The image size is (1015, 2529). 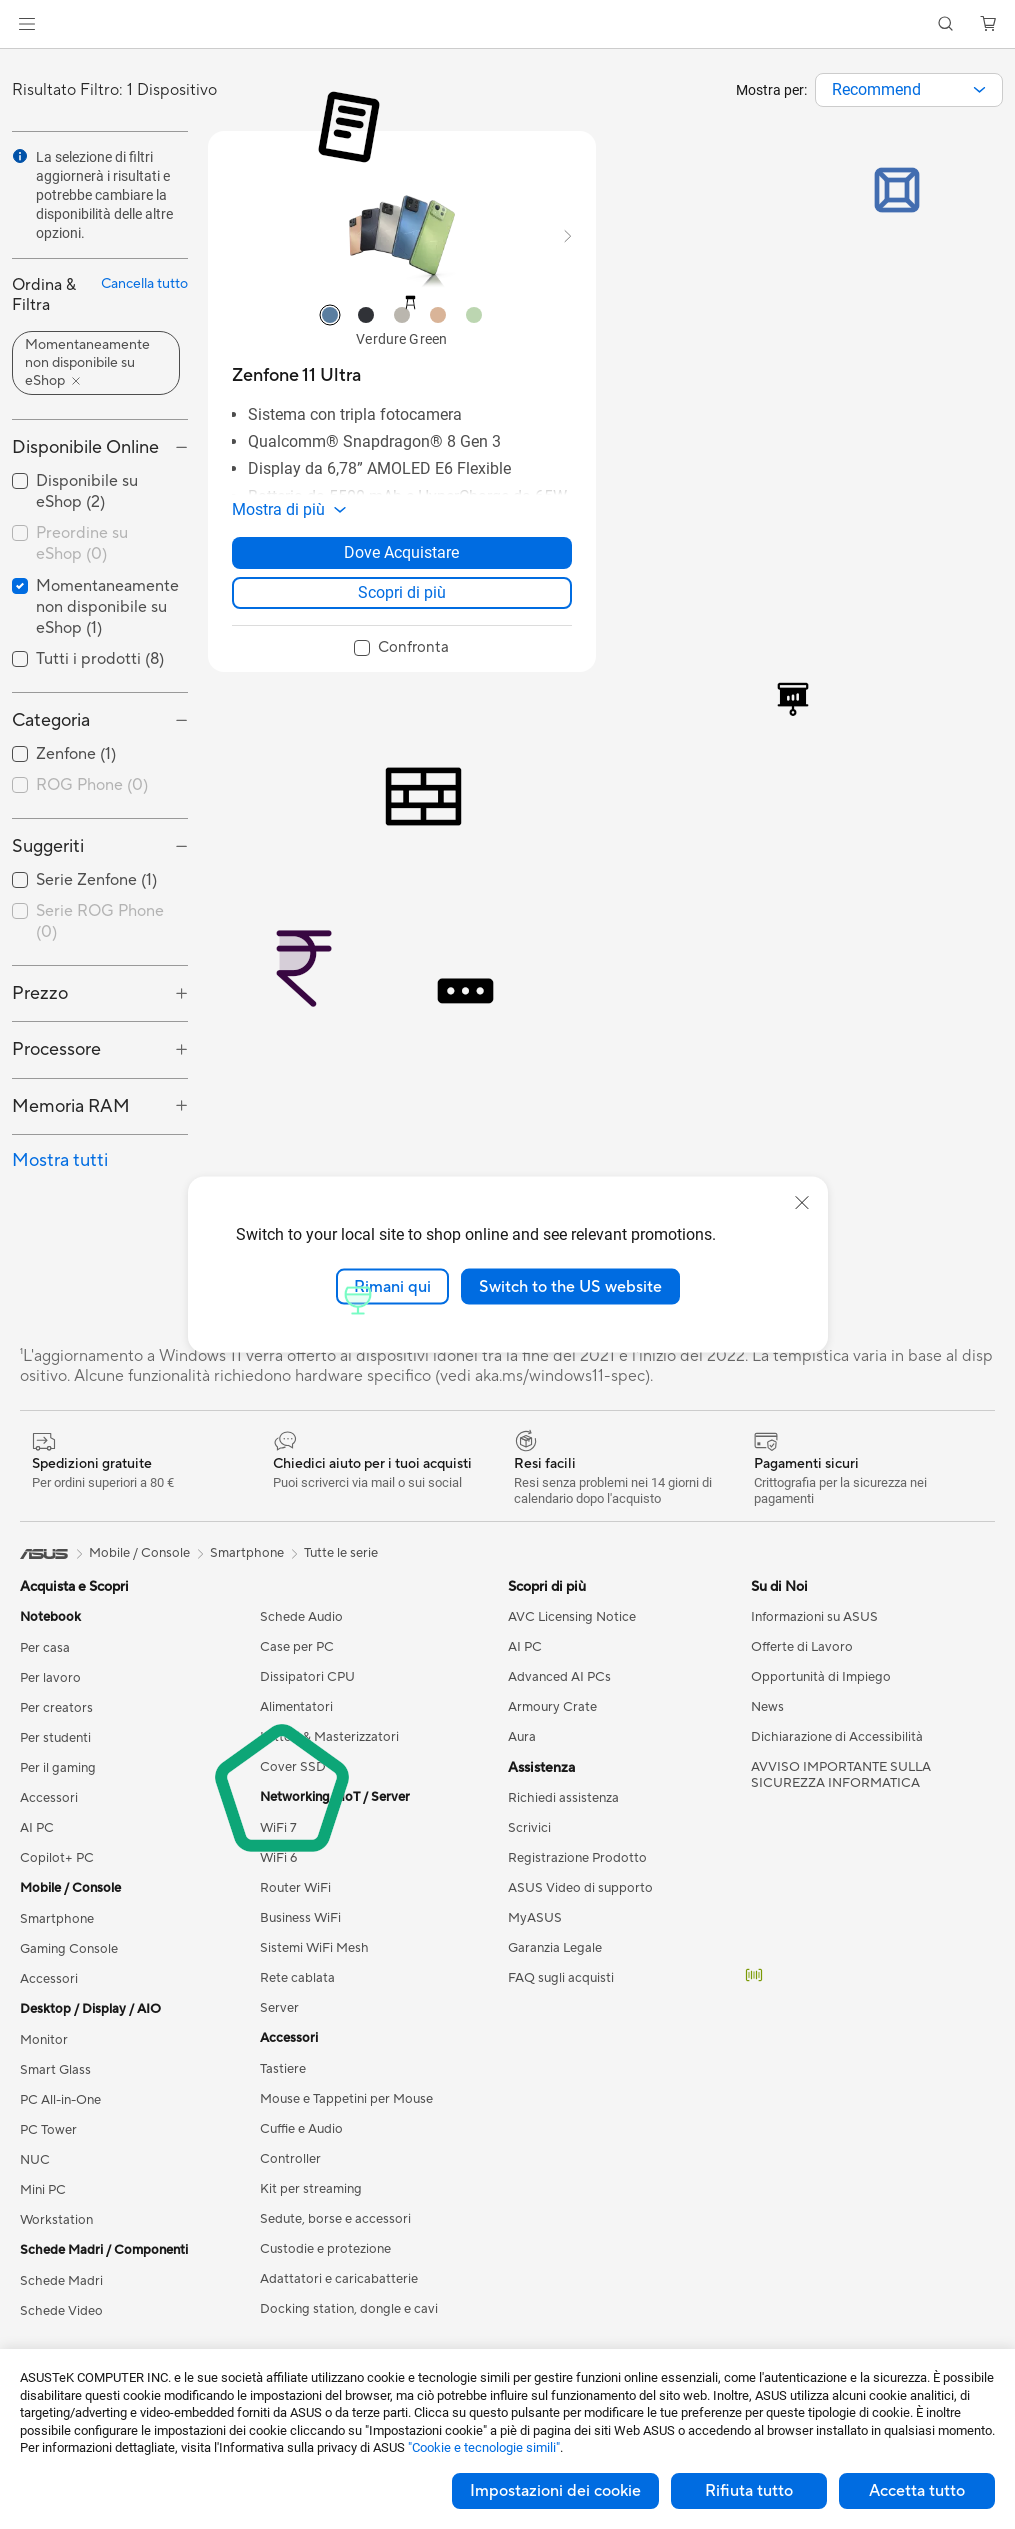 I want to click on scan a barcode, so click(x=754, y=1975).